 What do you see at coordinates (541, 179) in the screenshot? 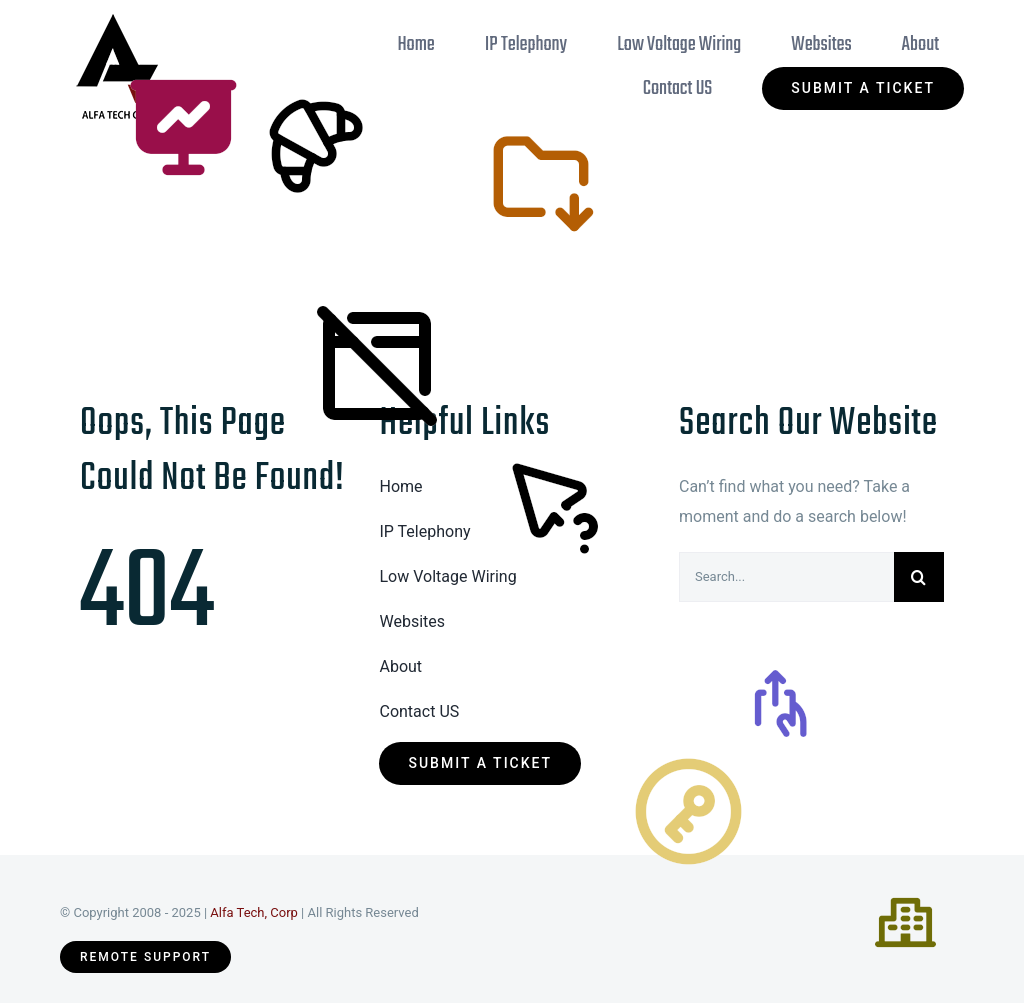
I see `download folder contents` at bounding box center [541, 179].